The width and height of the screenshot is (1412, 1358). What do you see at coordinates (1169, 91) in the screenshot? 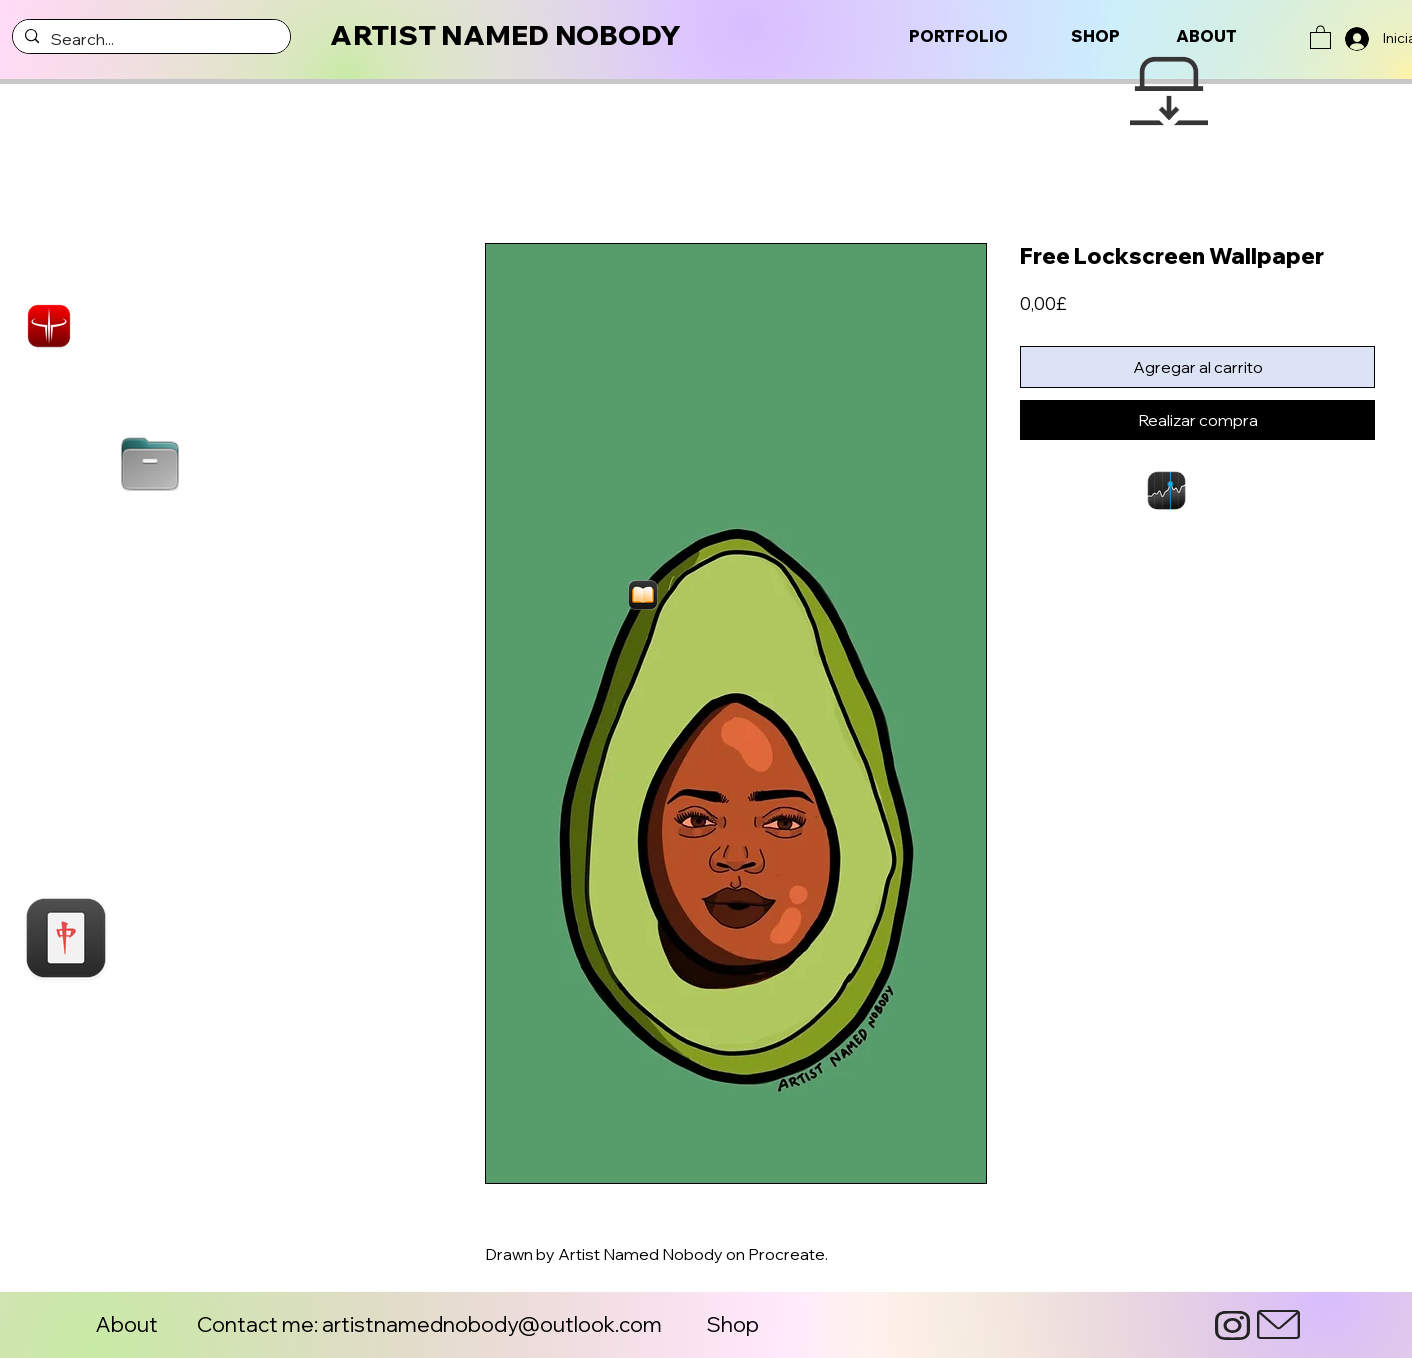
I see `minimize window to dock` at bounding box center [1169, 91].